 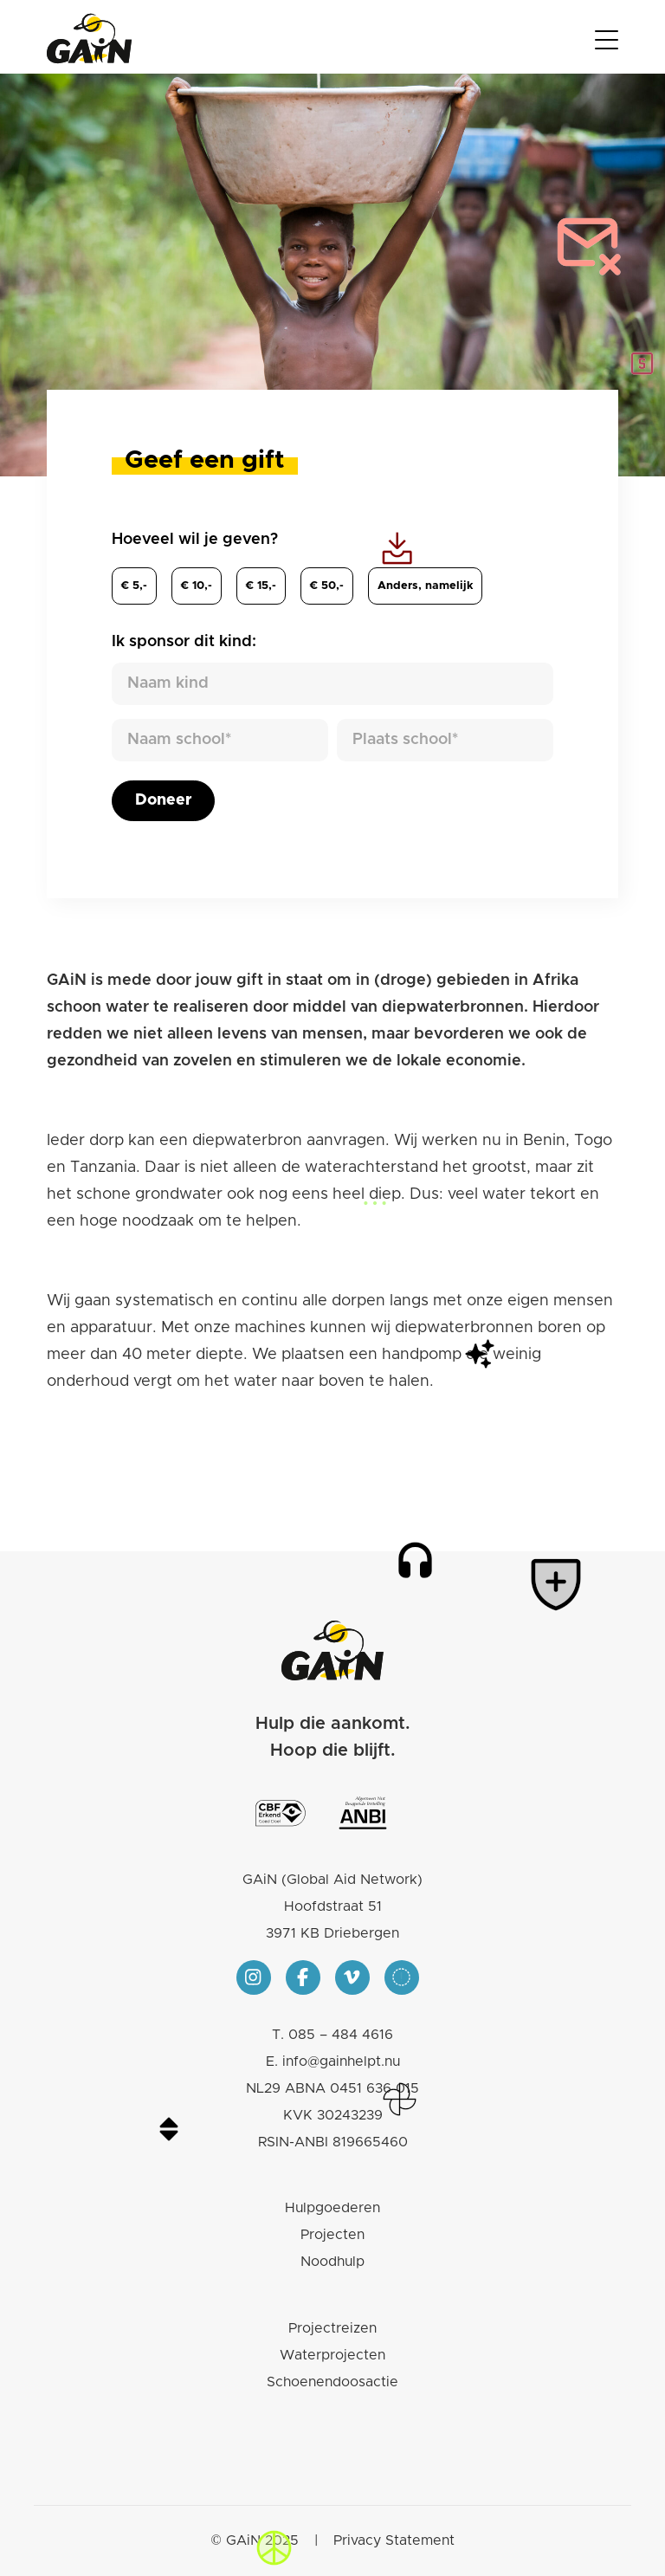 What do you see at coordinates (399, 2099) in the screenshot?
I see `open google photos app` at bounding box center [399, 2099].